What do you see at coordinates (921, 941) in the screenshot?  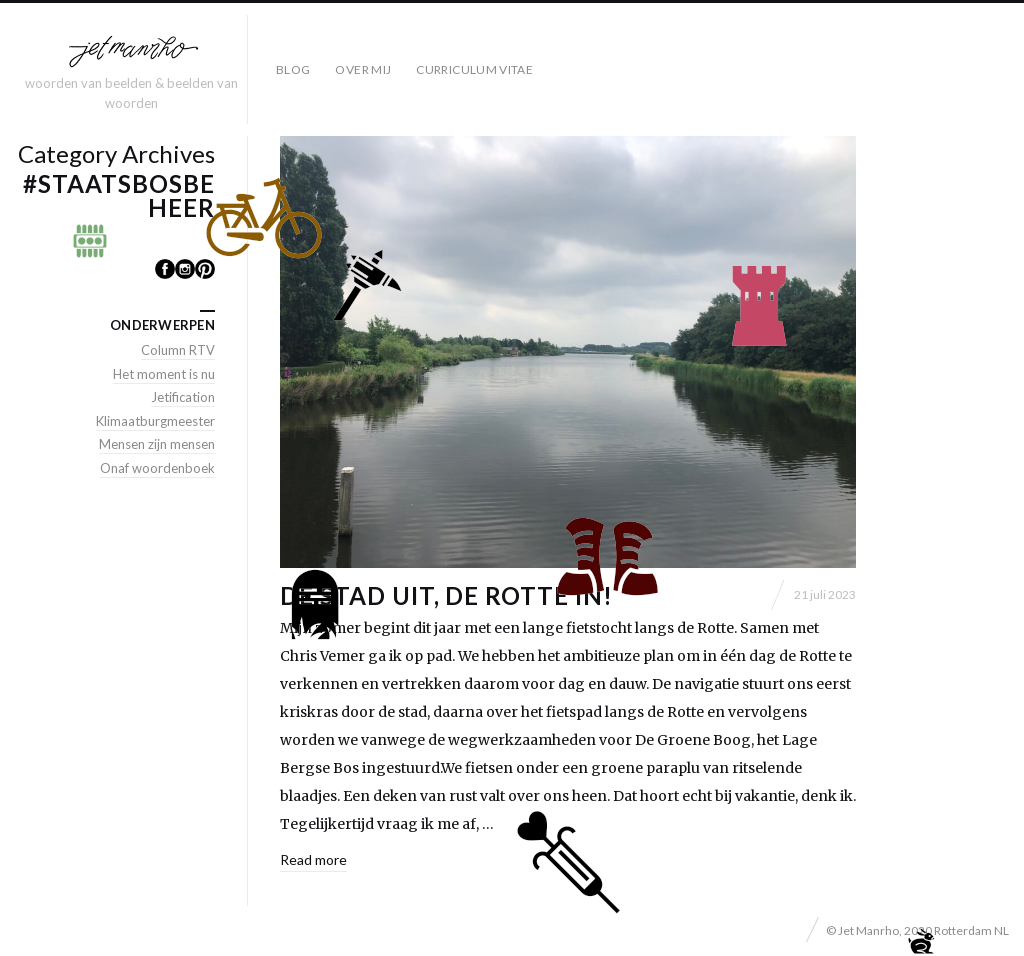 I see `indicates rabbit or bunny-related content` at bounding box center [921, 941].